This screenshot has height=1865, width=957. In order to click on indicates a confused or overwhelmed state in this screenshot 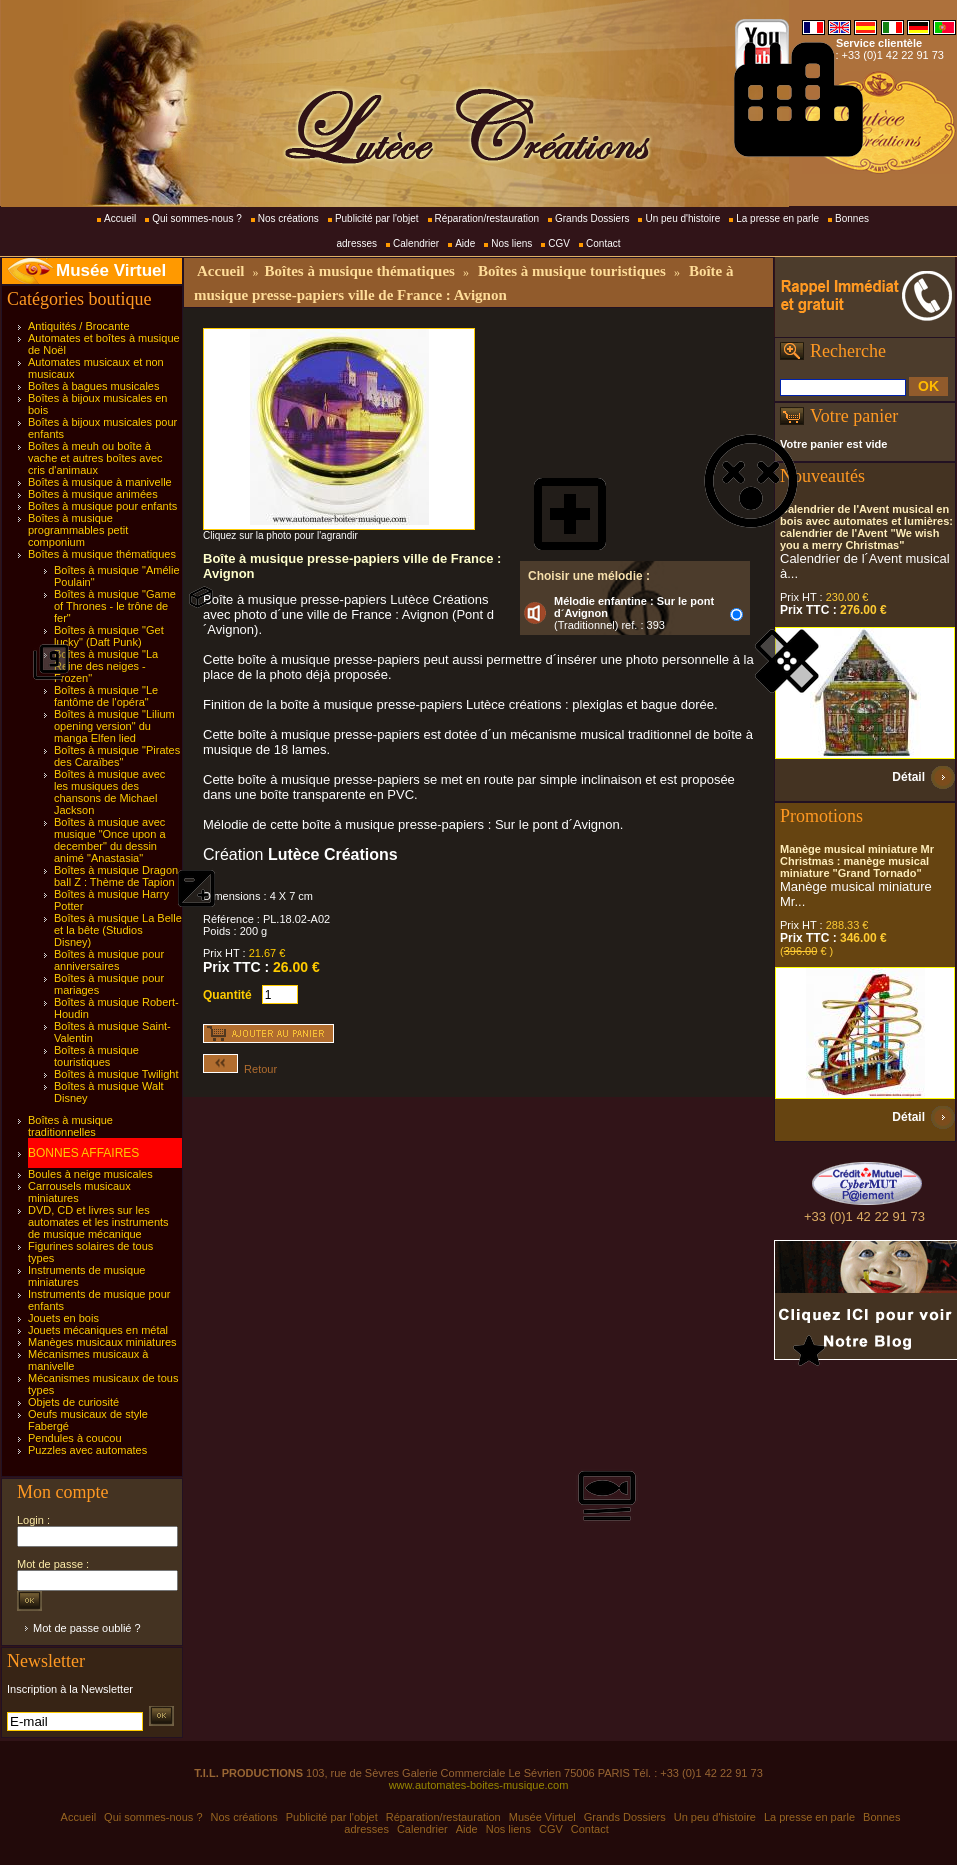, I will do `click(751, 481)`.